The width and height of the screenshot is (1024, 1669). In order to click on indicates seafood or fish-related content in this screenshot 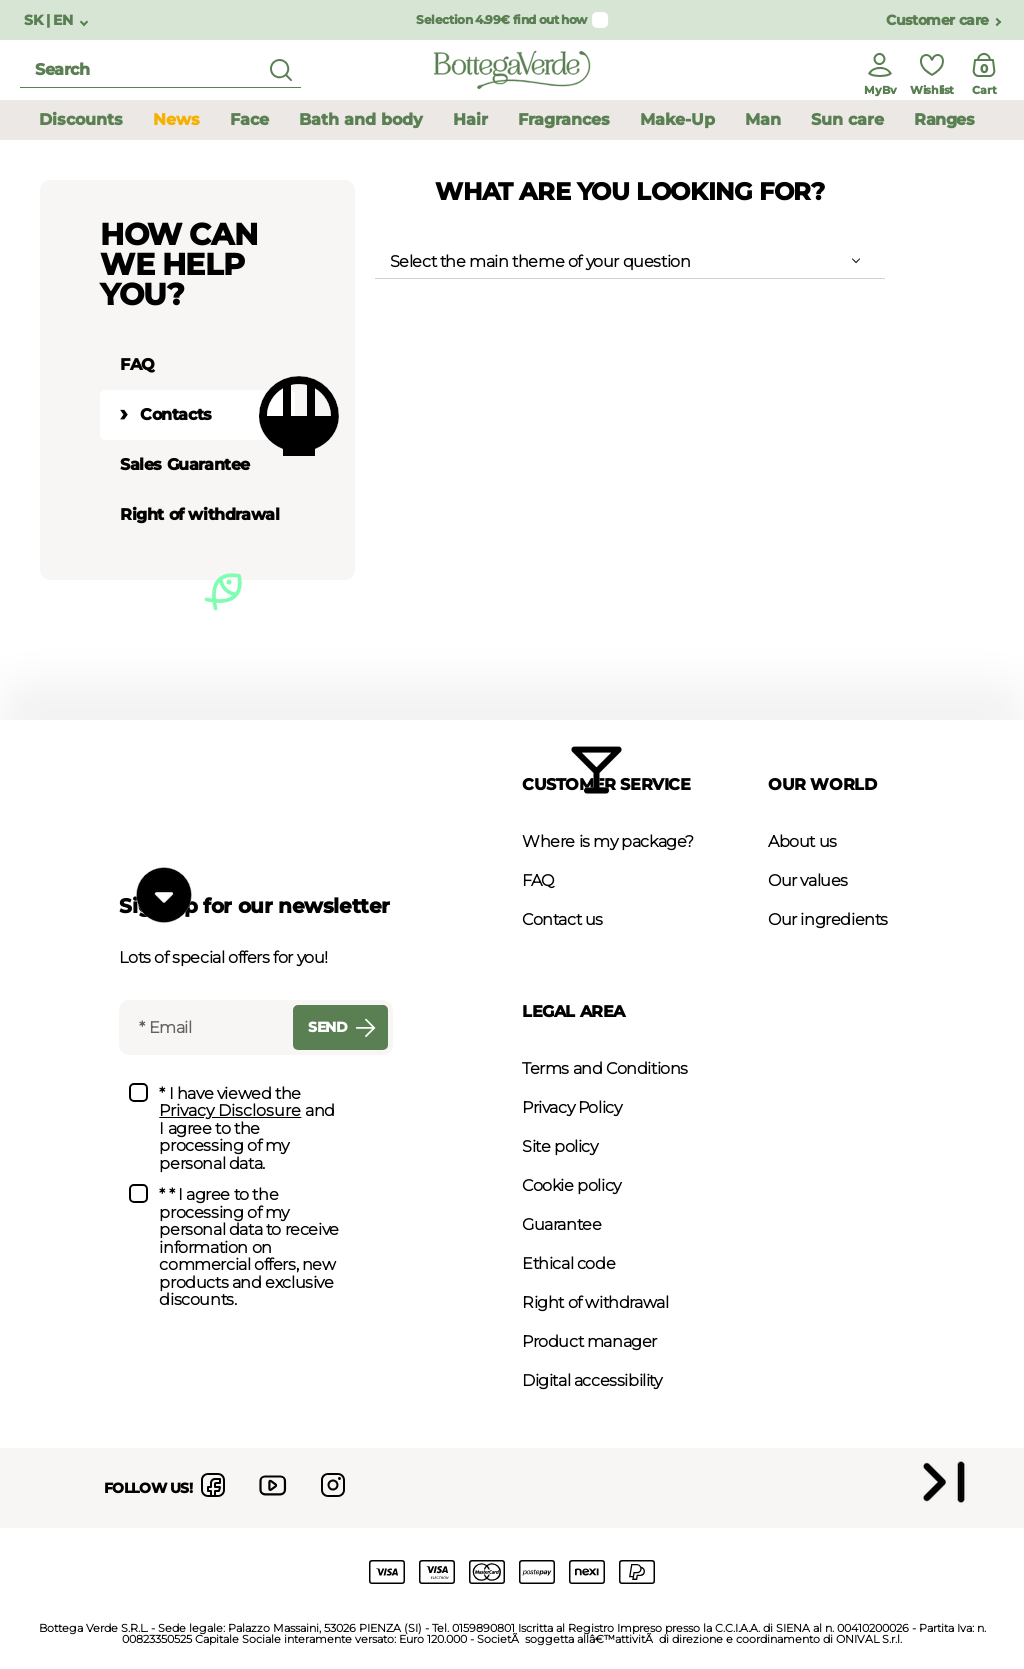, I will do `click(224, 590)`.